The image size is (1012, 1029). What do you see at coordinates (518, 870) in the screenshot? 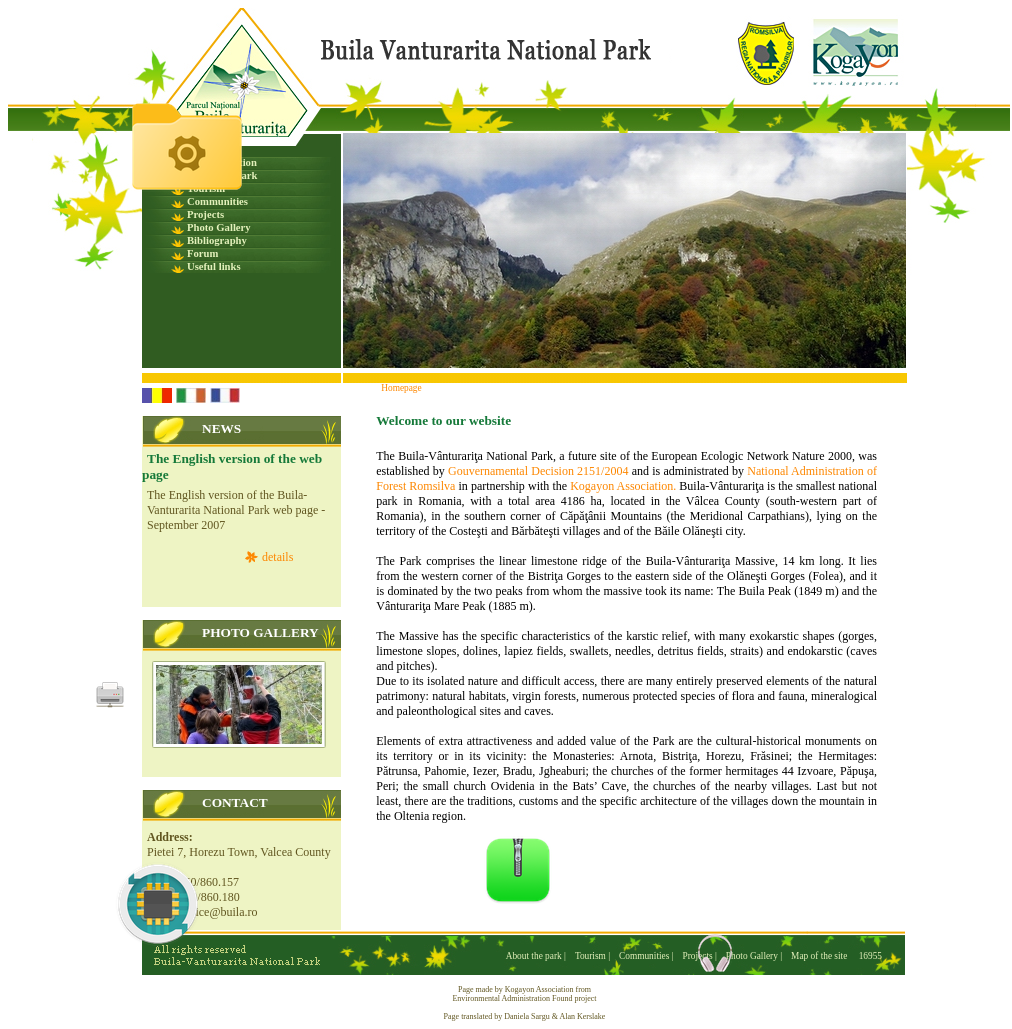
I see `open archive utility to compress or extract files` at bounding box center [518, 870].